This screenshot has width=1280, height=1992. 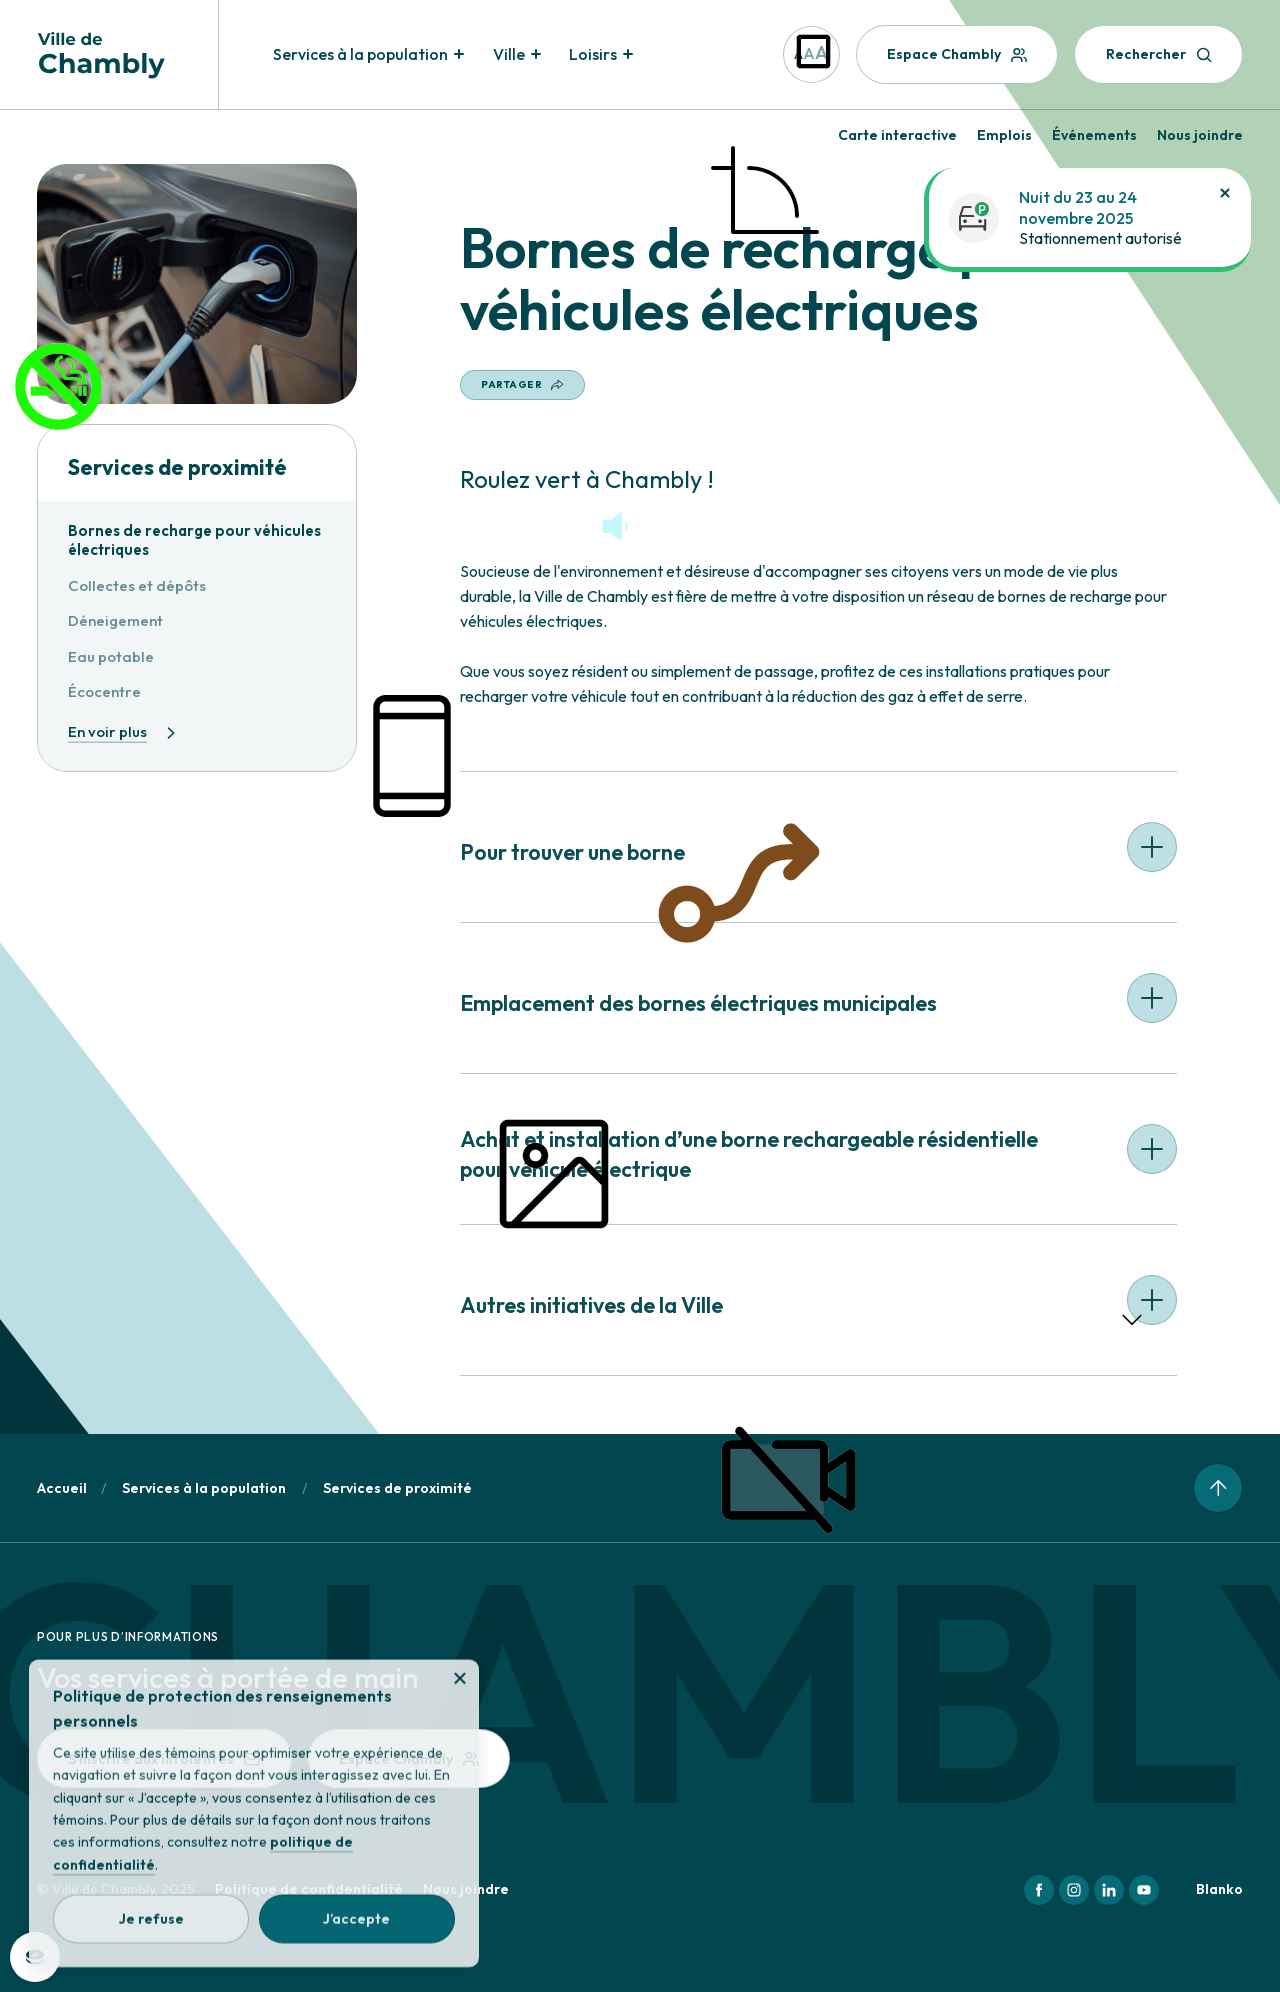 I want to click on turn off camera or disable video, so click(x=784, y=1480).